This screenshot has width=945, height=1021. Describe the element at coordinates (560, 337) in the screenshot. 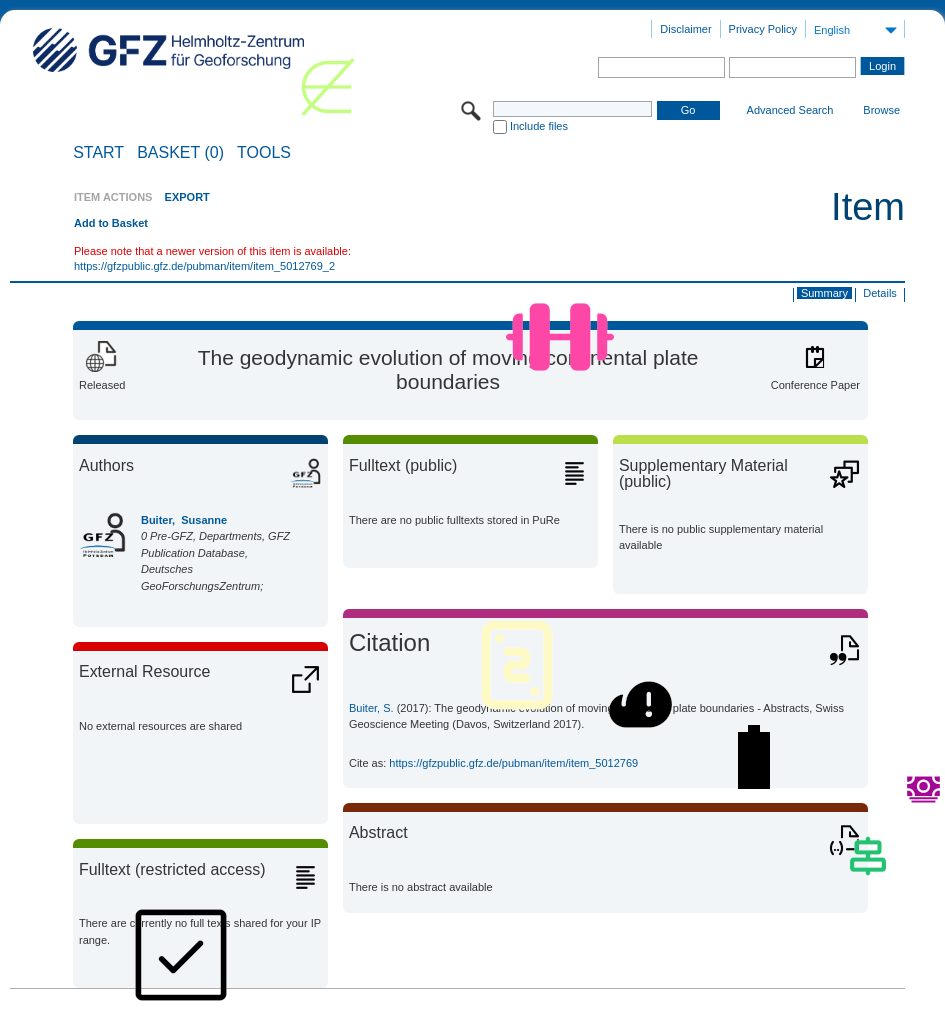

I see `access workout or fitness features` at that location.